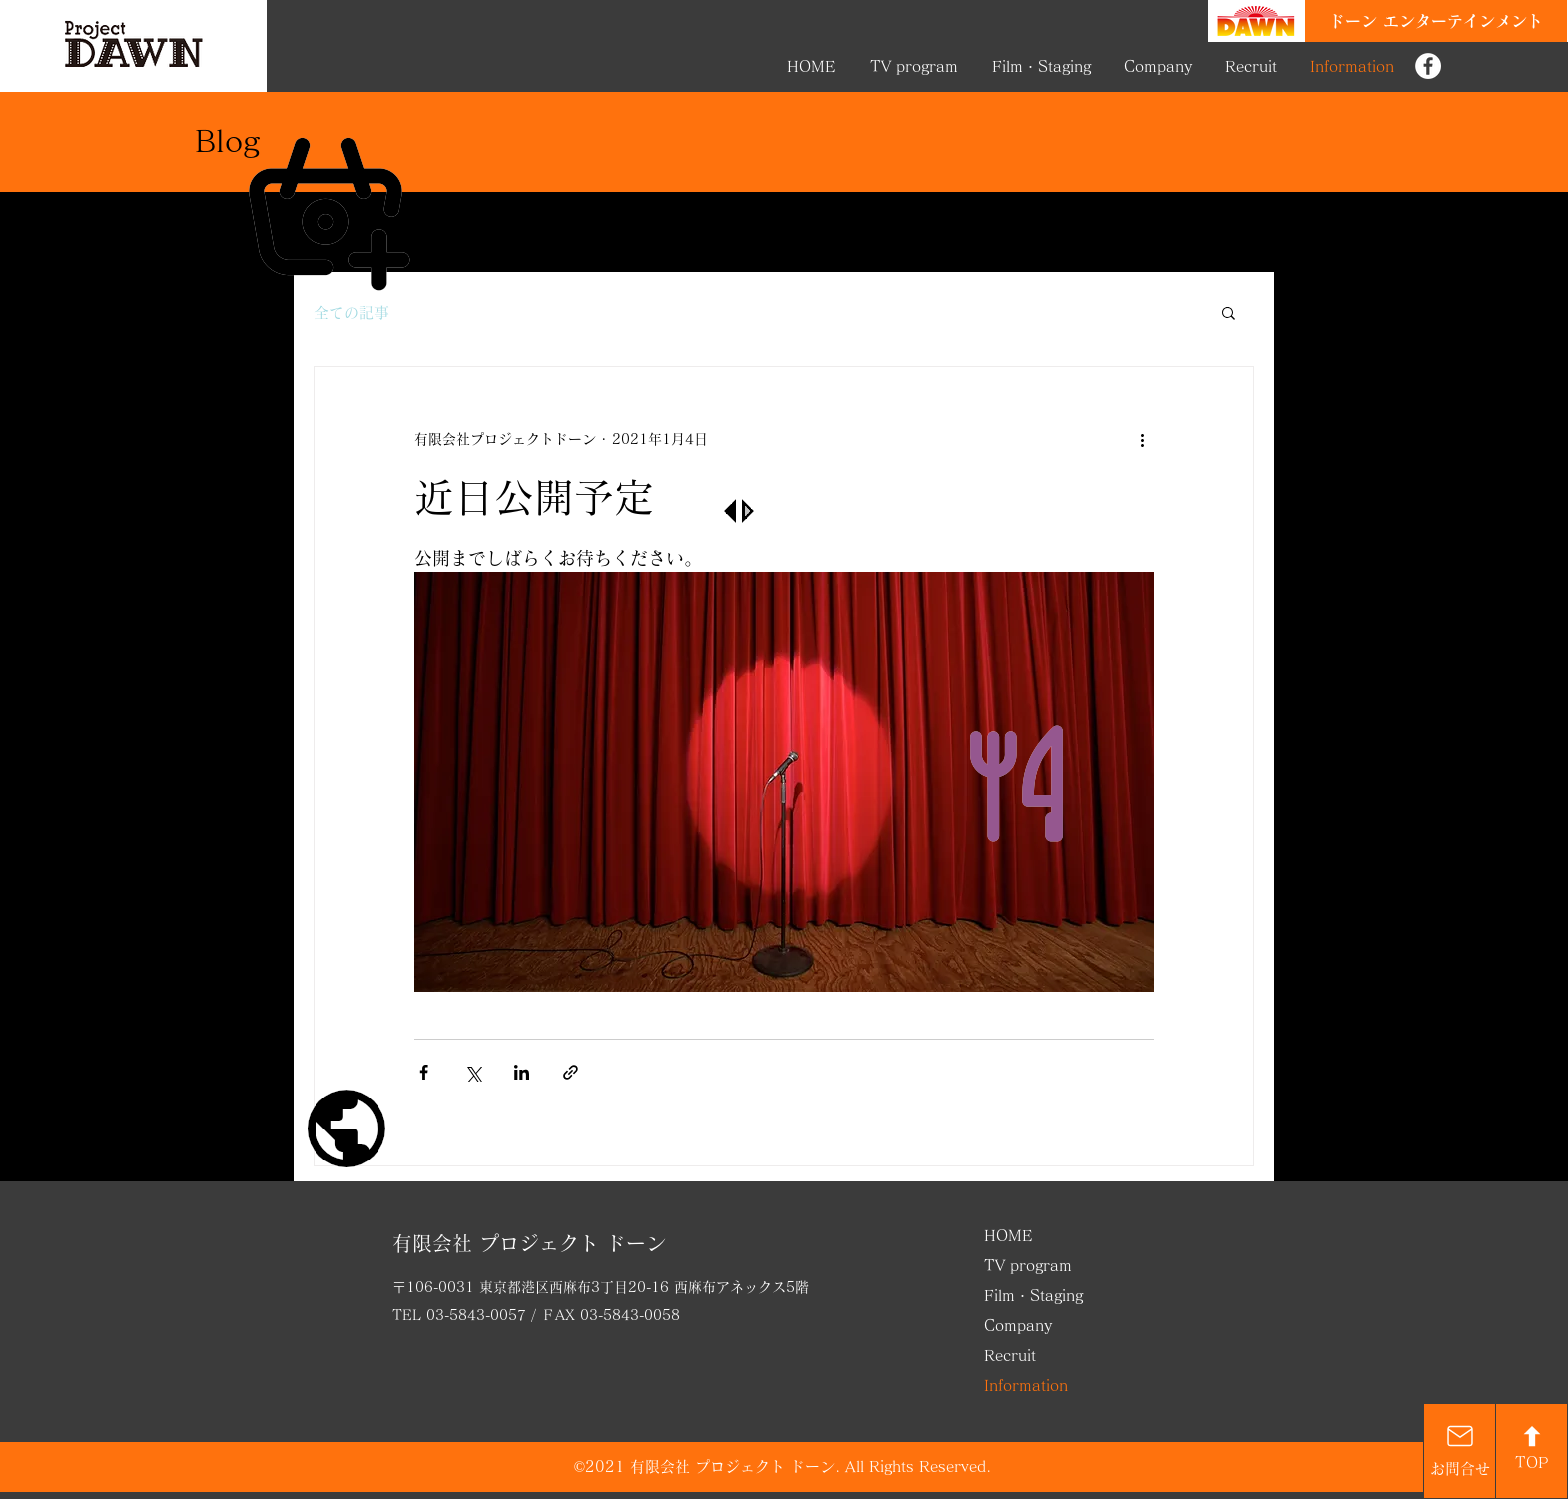  What do you see at coordinates (346, 1128) in the screenshot?
I see `access public or global content` at bounding box center [346, 1128].